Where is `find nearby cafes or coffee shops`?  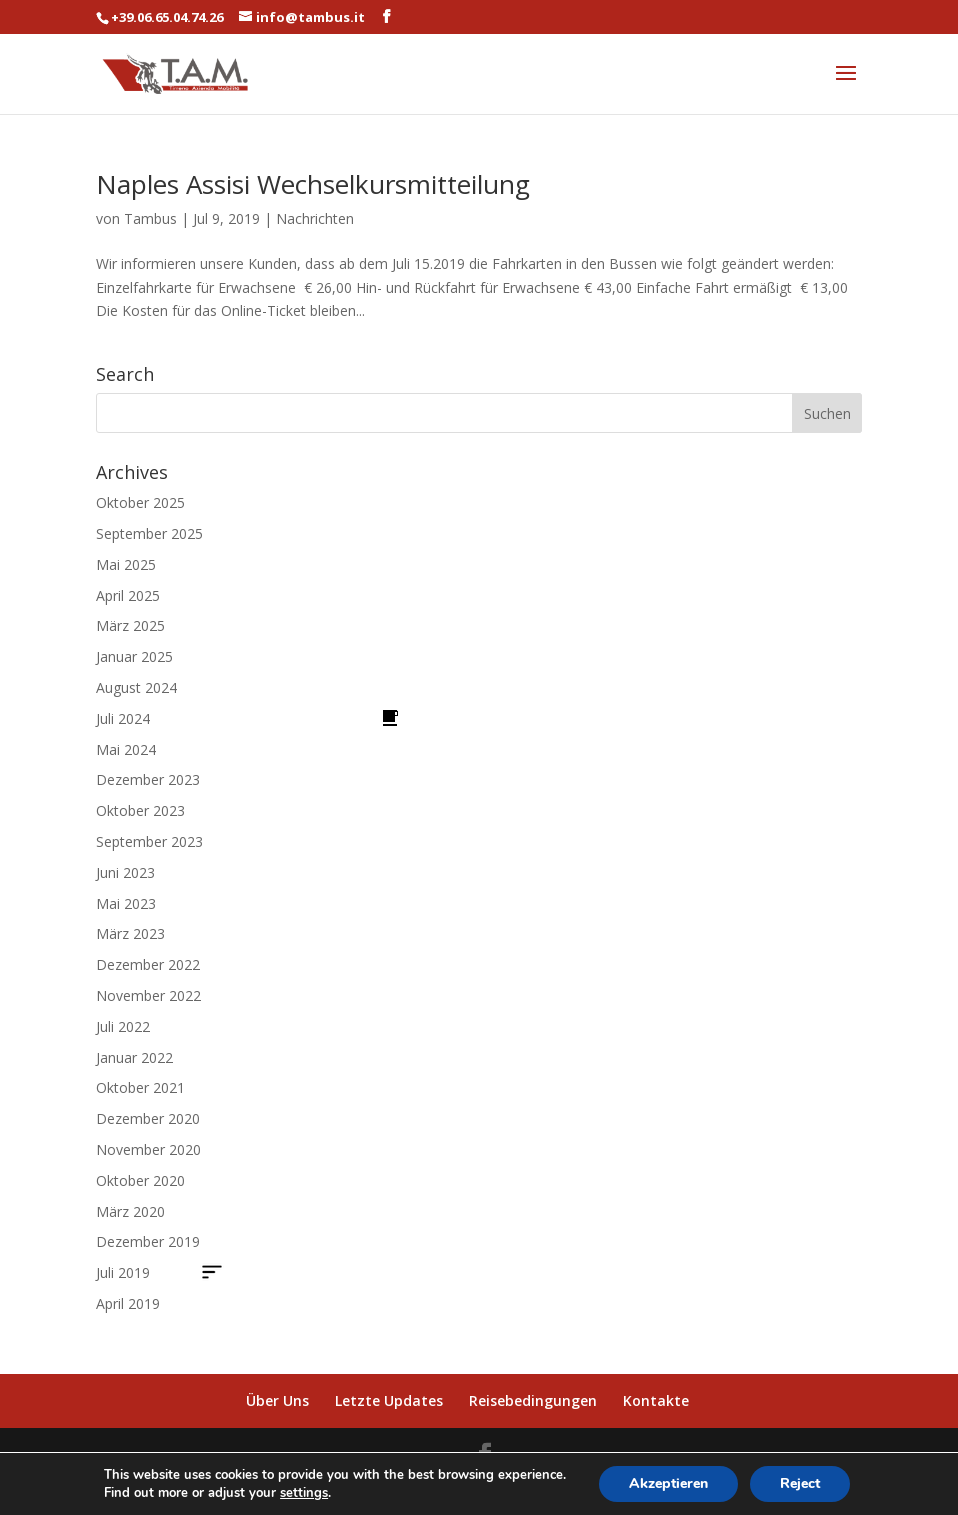 find nearby cafes or coffee shops is located at coordinates (390, 718).